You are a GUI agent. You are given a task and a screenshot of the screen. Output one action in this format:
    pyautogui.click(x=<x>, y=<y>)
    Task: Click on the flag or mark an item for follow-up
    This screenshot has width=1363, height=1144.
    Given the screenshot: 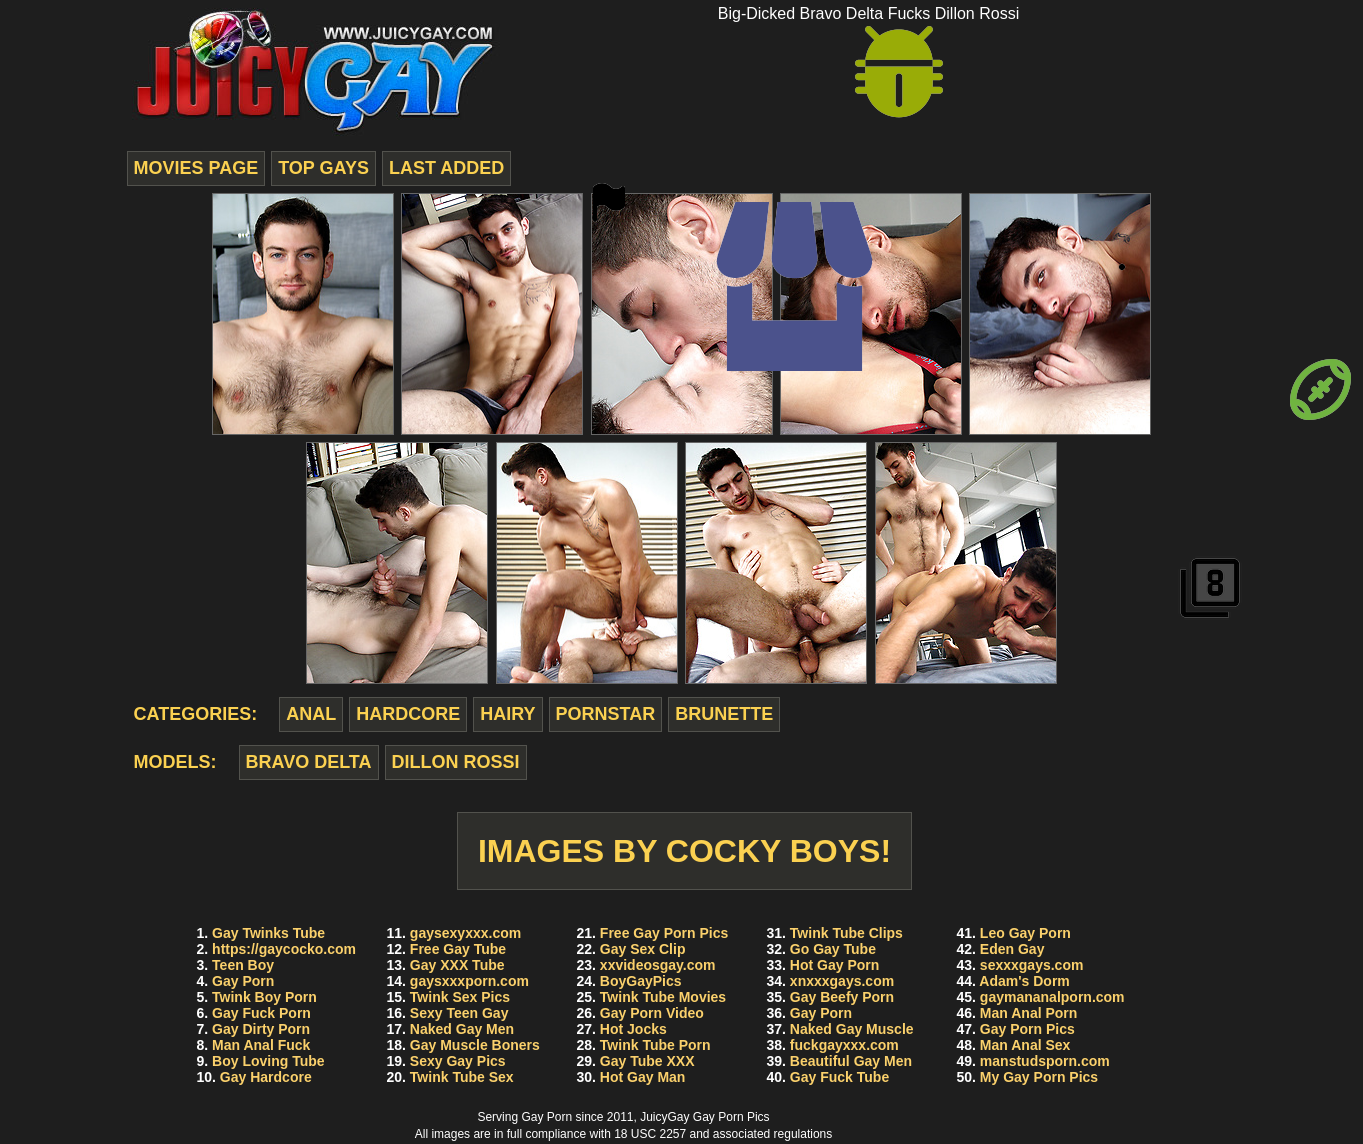 What is the action you would take?
    pyautogui.click(x=609, y=202)
    